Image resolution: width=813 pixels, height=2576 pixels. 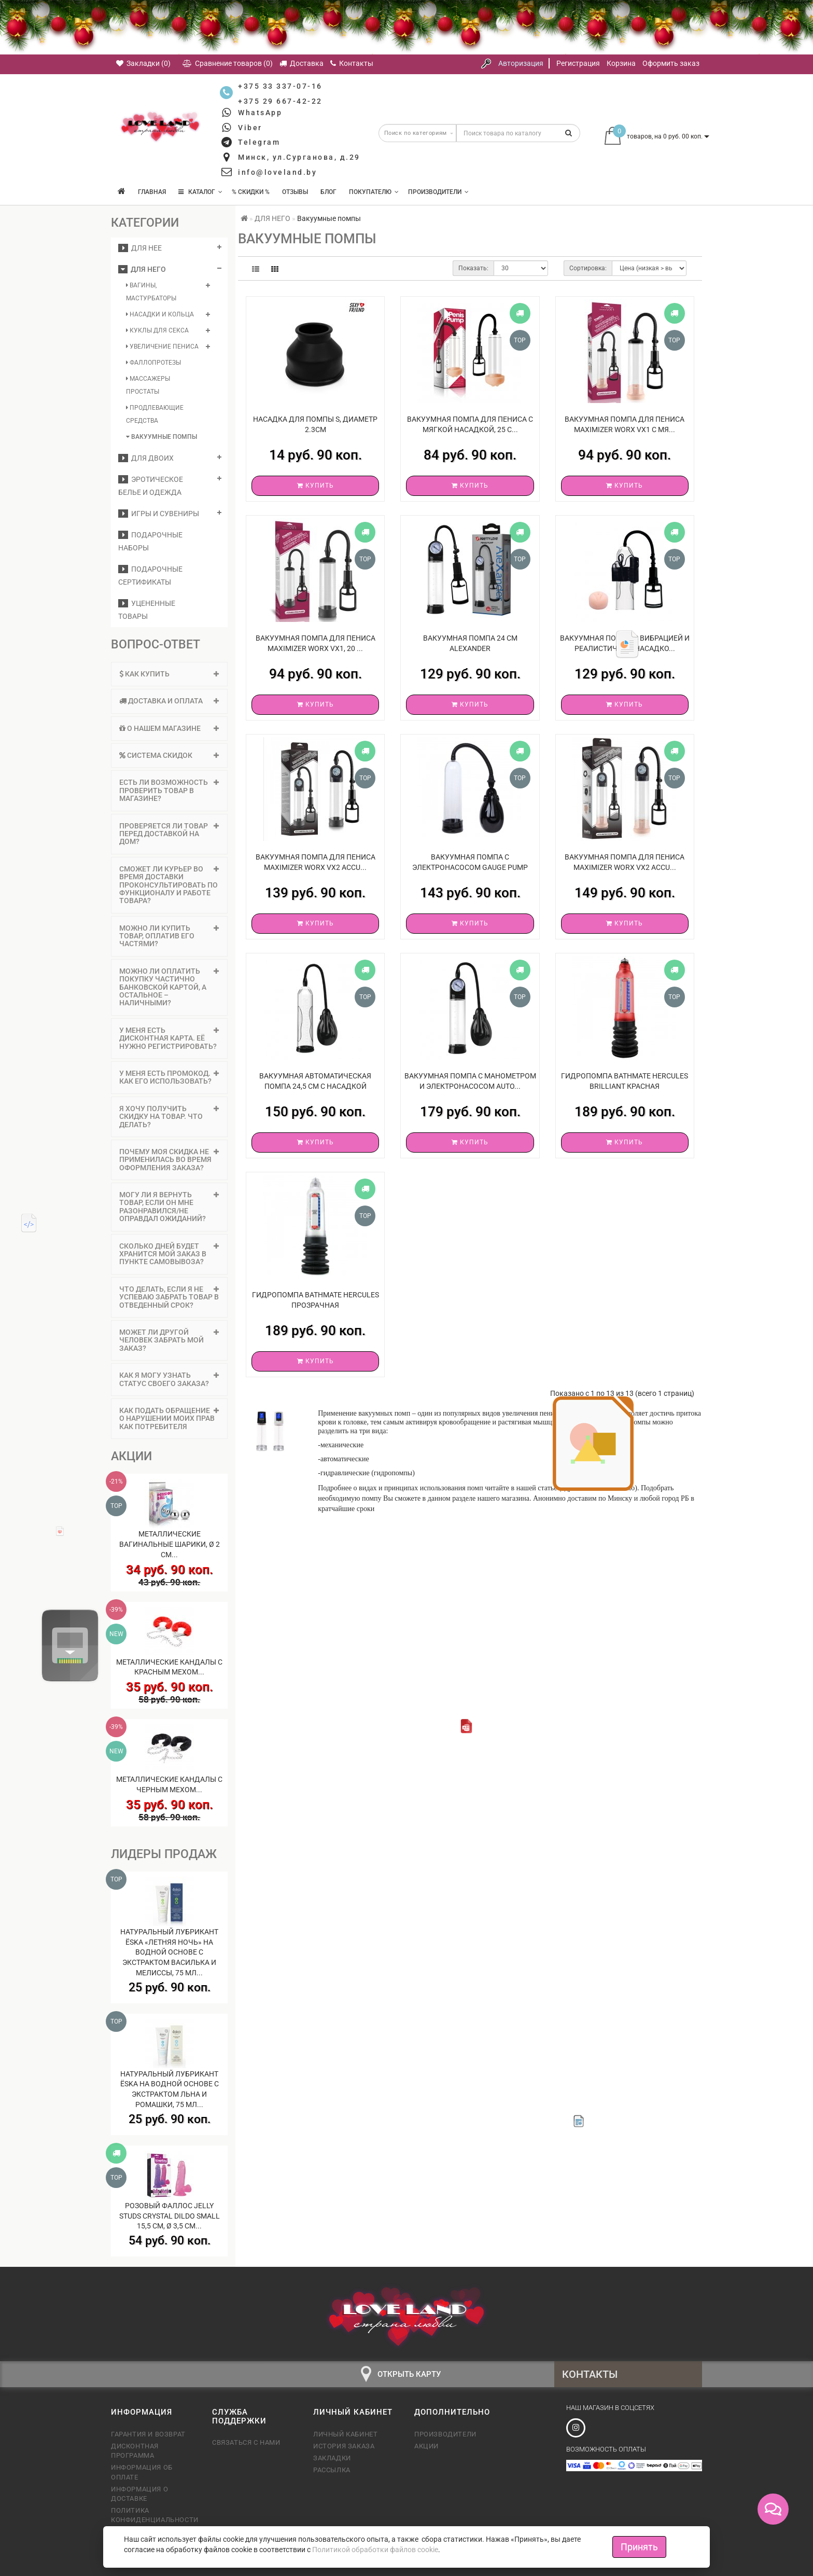 I want to click on open a libreoffice draw document, so click(x=593, y=1444).